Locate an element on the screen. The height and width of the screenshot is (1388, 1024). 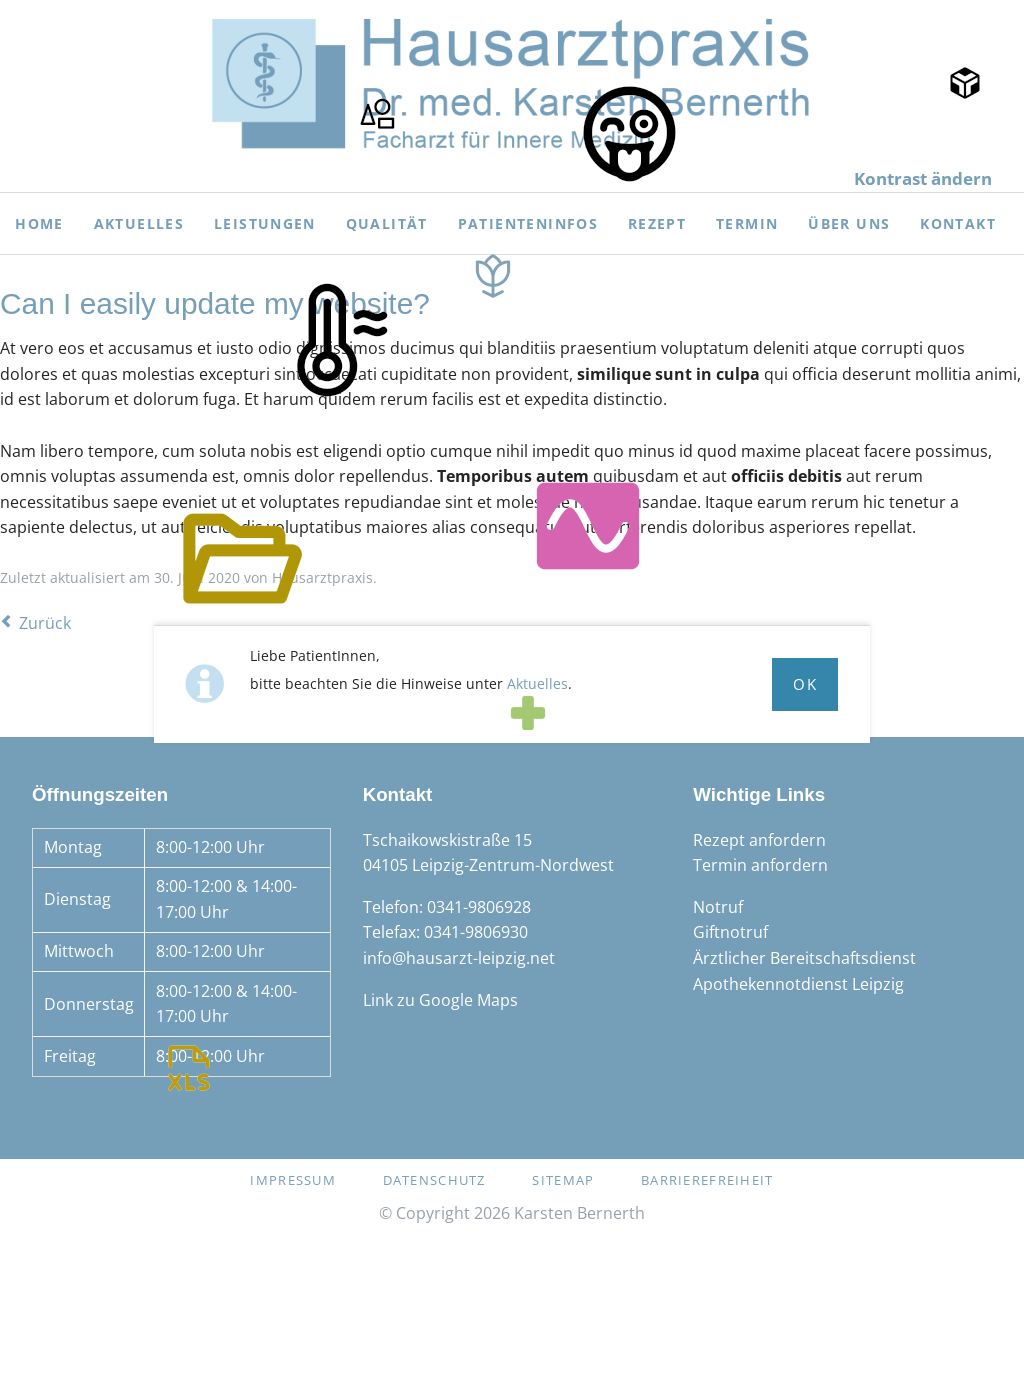
access garden or plant care features is located at coordinates (493, 276).